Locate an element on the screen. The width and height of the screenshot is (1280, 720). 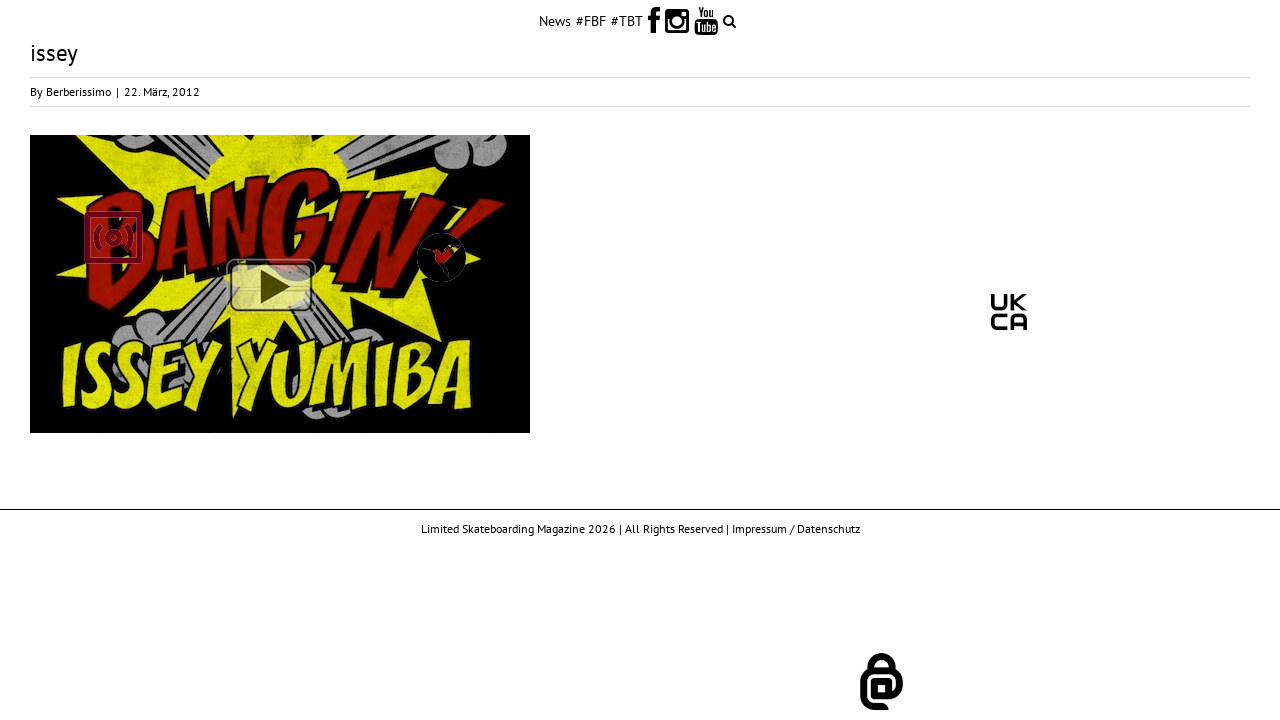
enable surround sound audio output is located at coordinates (113, 237).